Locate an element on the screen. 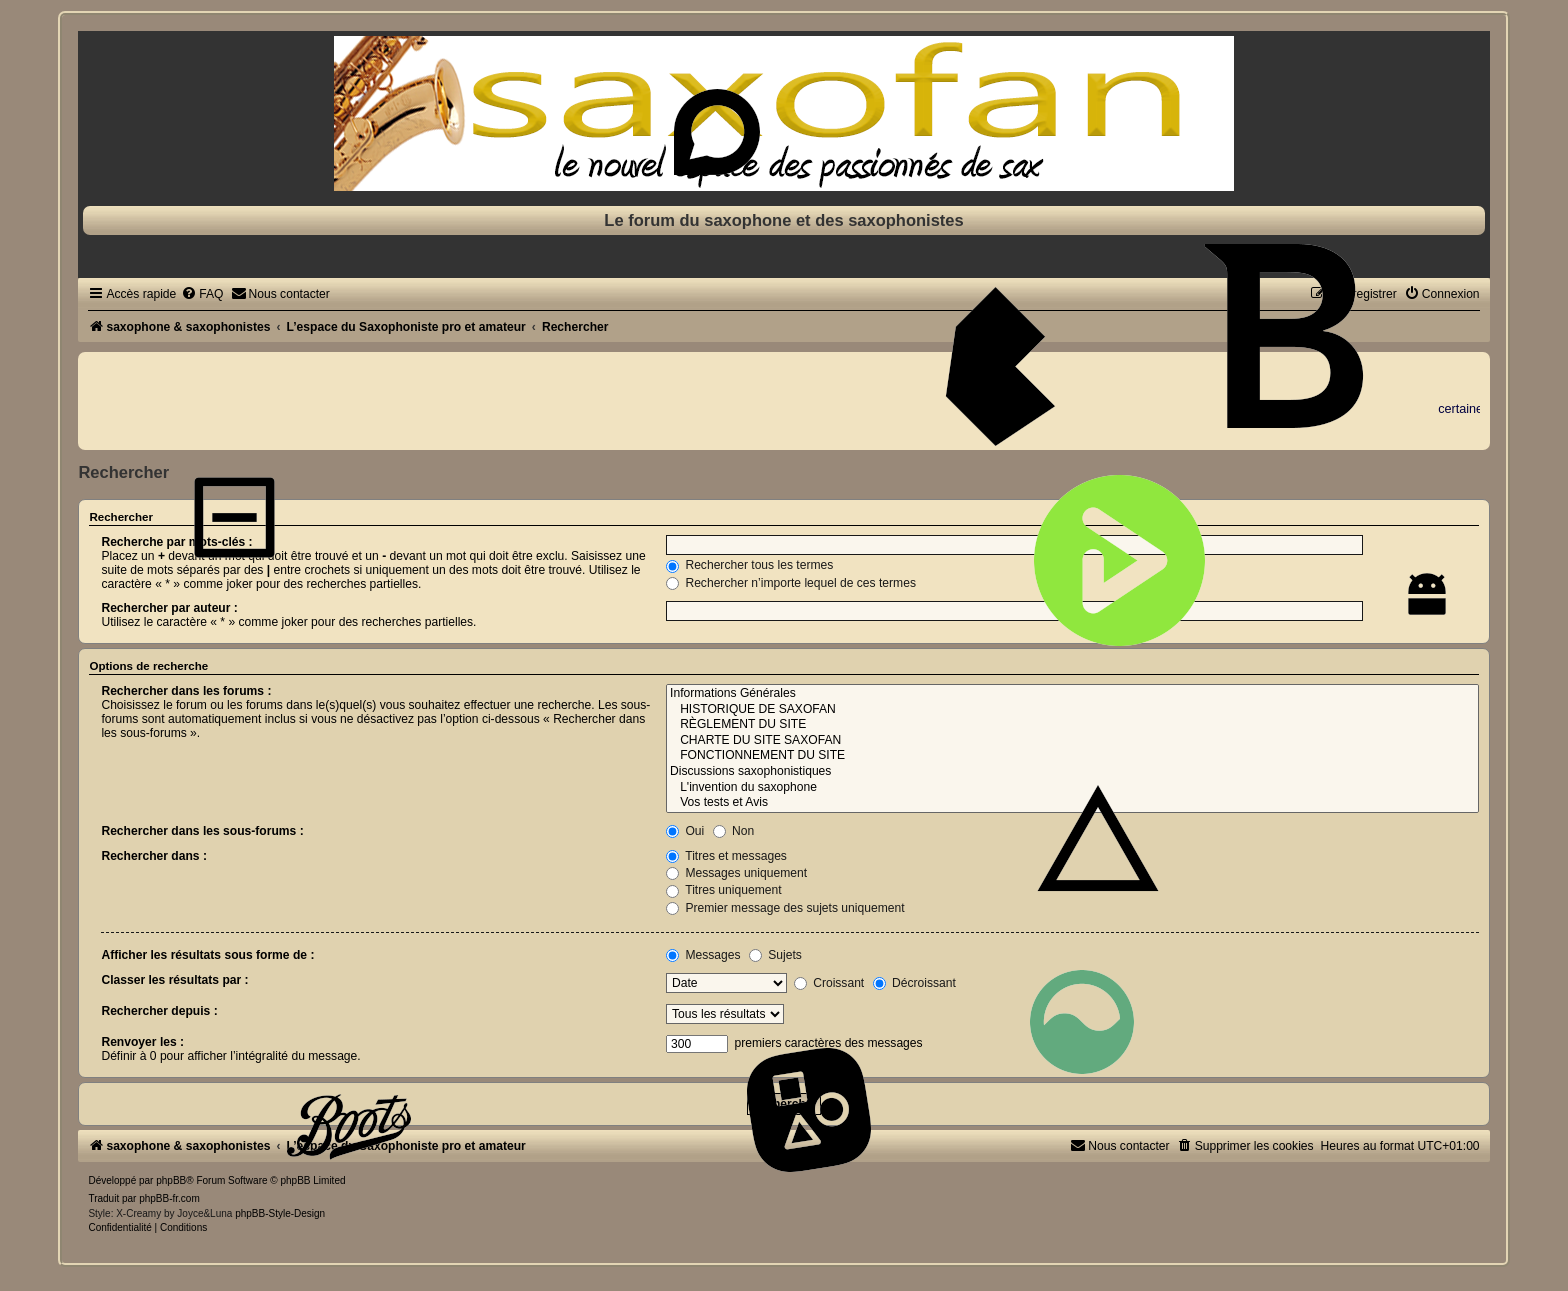  indicates a partially selected state in a list is located at coordinates (234, 517).